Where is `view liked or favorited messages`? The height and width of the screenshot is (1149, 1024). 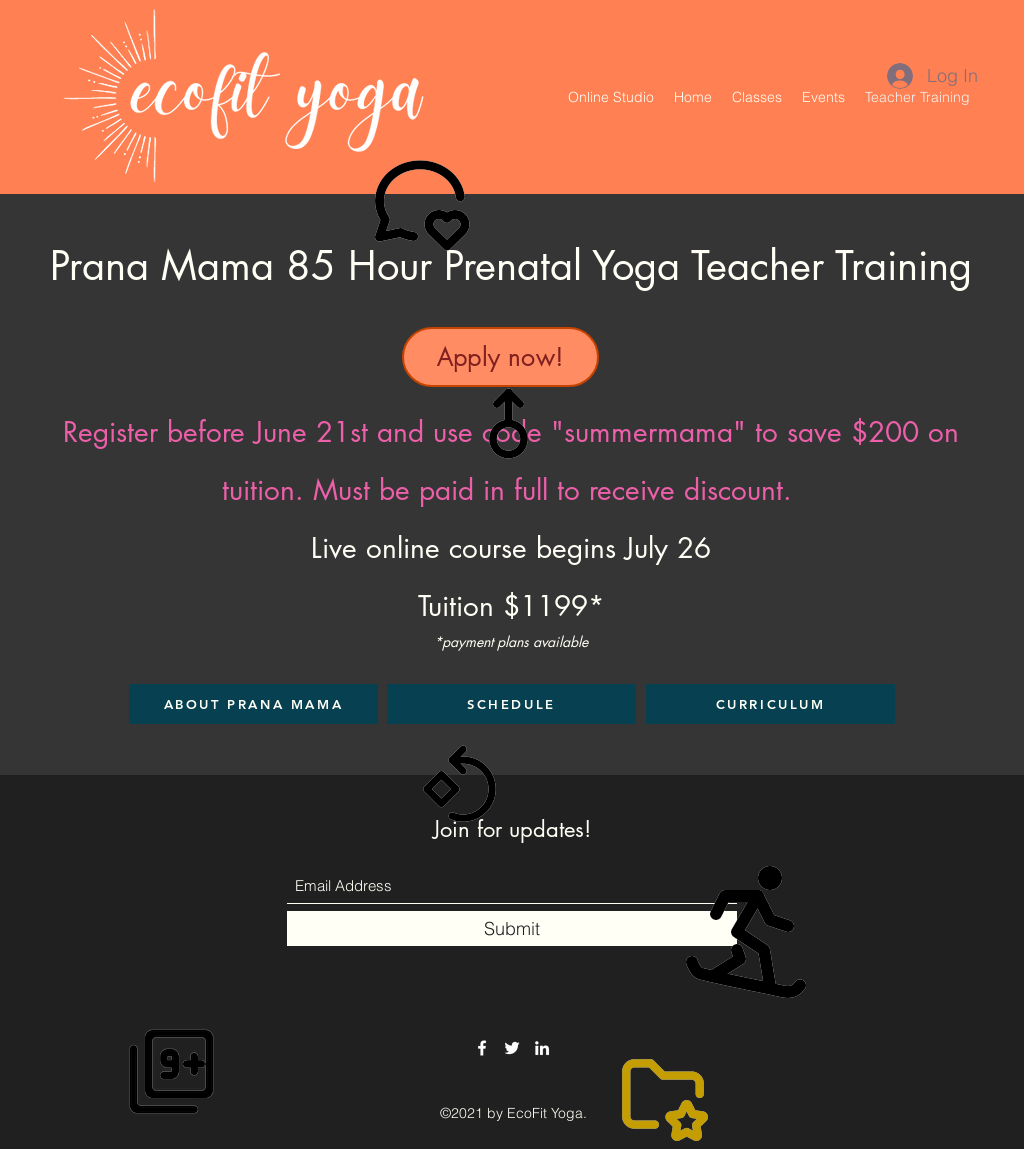
view liked or favorited messages is located at coordinates (420, 201).